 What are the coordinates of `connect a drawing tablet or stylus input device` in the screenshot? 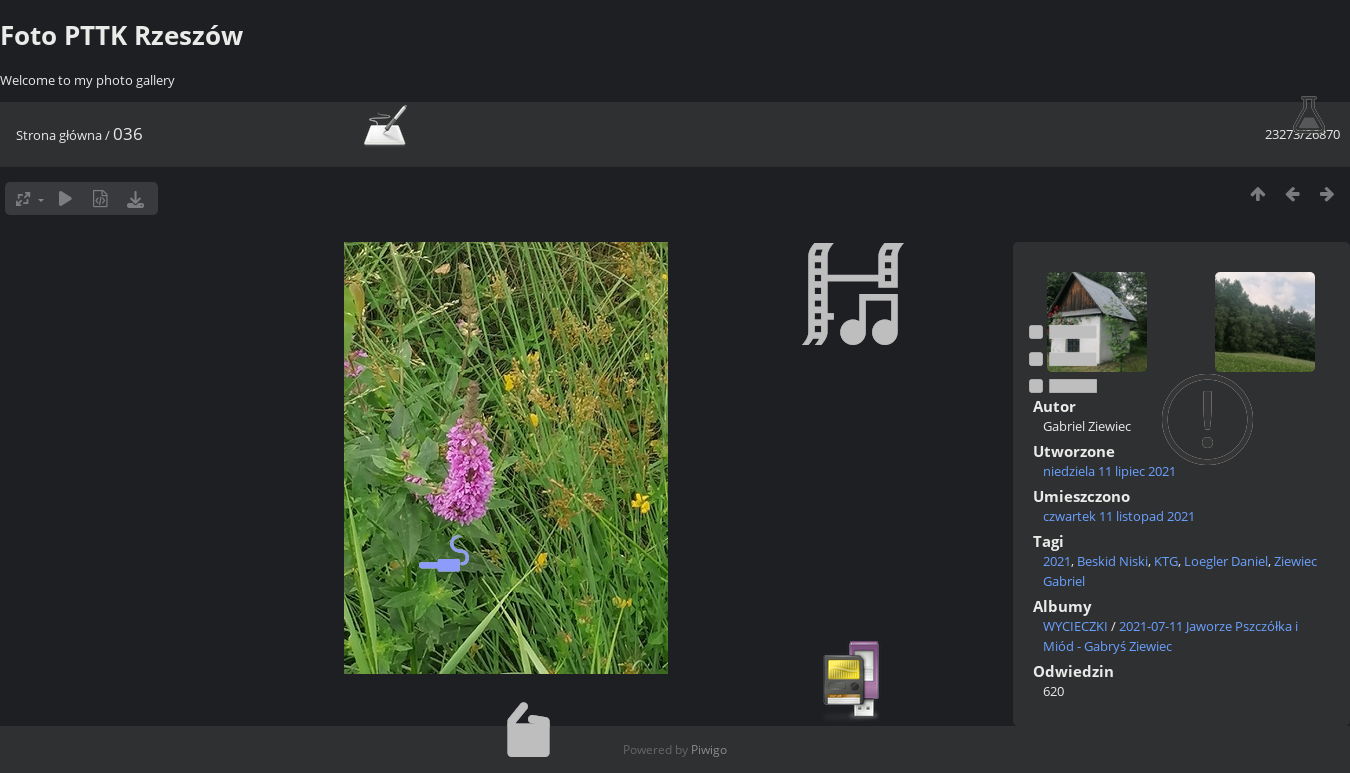 It's located at (385, 126).